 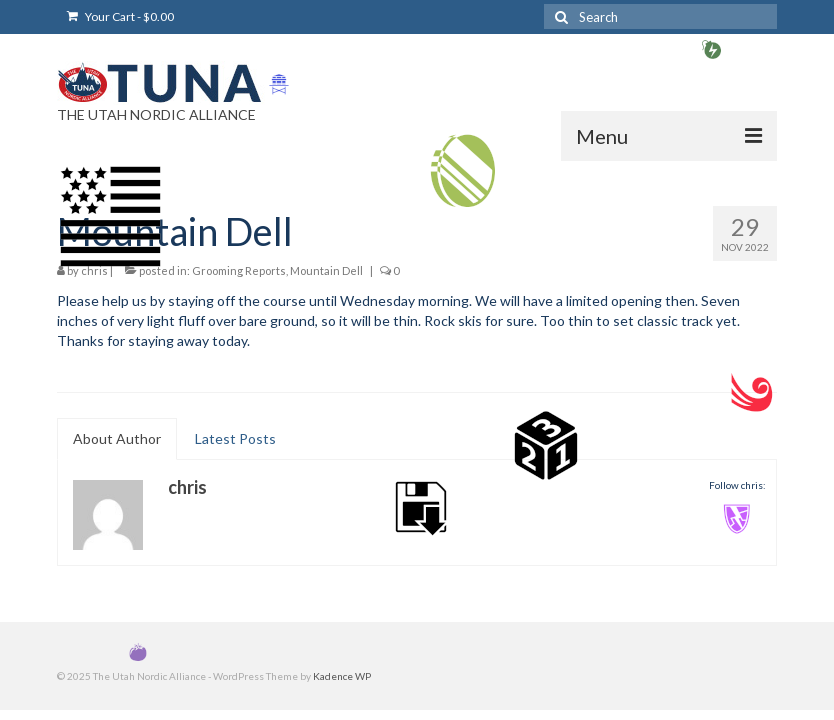 I want to click on activate an explosive or power attack ability, so click(x=711, y=49).